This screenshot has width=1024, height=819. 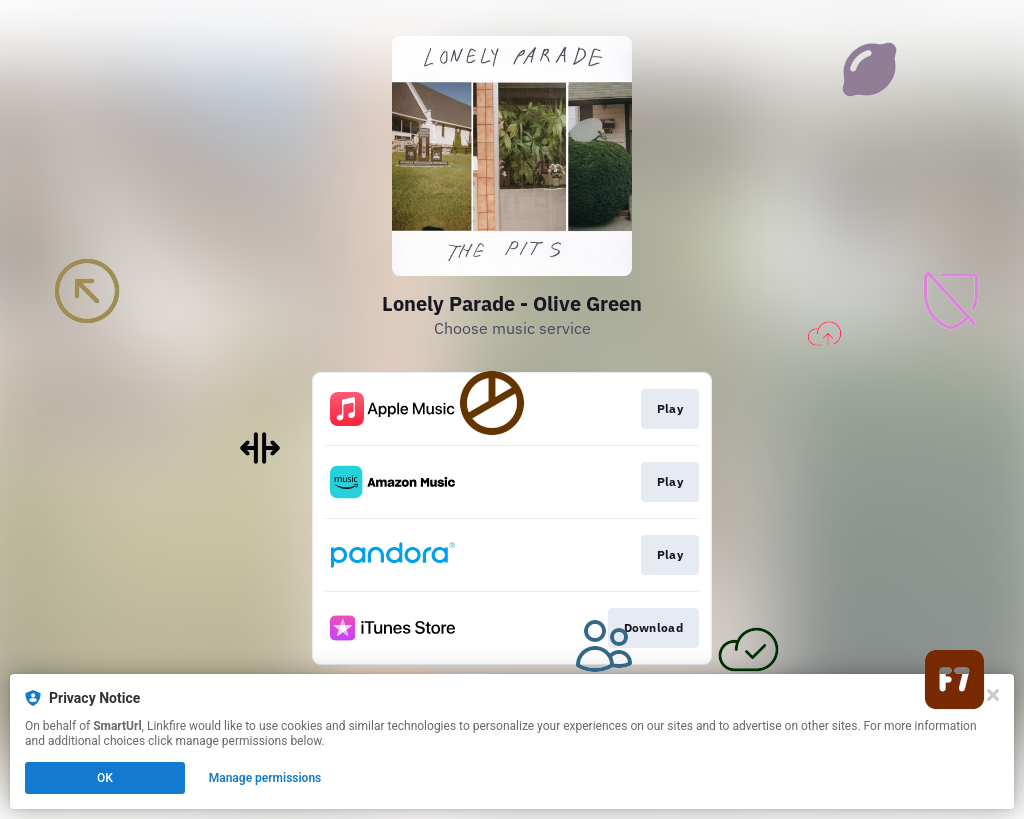 What do you see at coordinates (951, 298) in the screenshot?
I see `indicates disabled or inactive protection` at bounding box center [951, 298].